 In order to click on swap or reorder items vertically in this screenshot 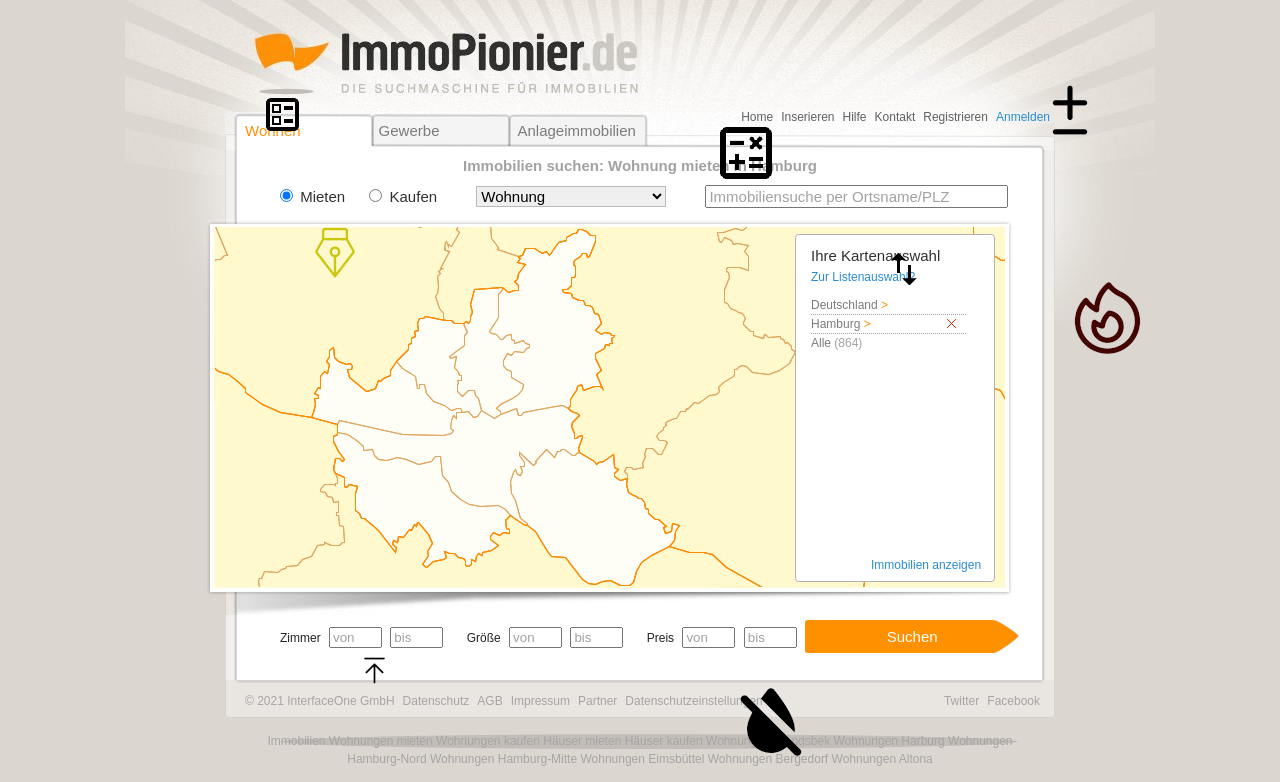, I will do `click(904, 269)`.